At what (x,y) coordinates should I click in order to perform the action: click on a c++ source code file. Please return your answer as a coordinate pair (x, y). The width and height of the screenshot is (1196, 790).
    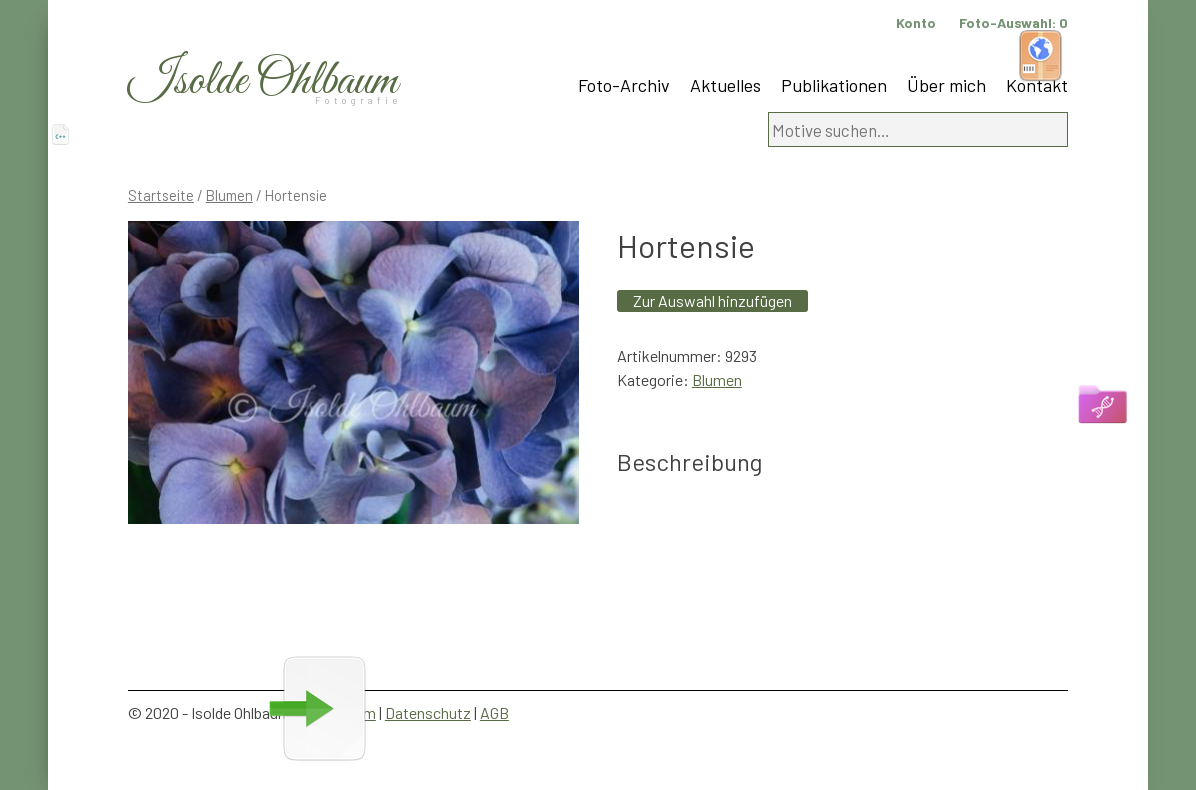
    Looking at the image, I should click on (60, 134).